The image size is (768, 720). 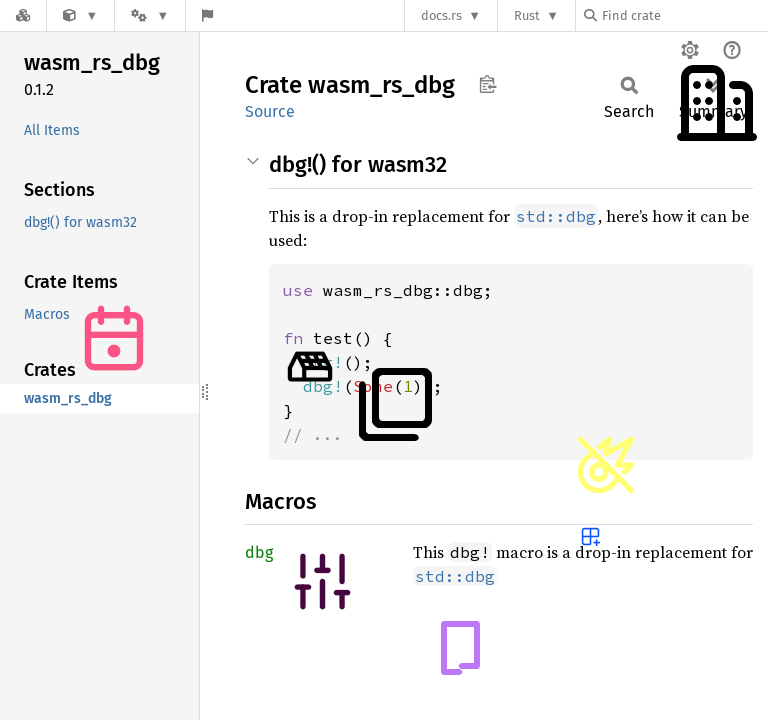 I want to click on adjust settings or preferences, so click(x=322, y=581).